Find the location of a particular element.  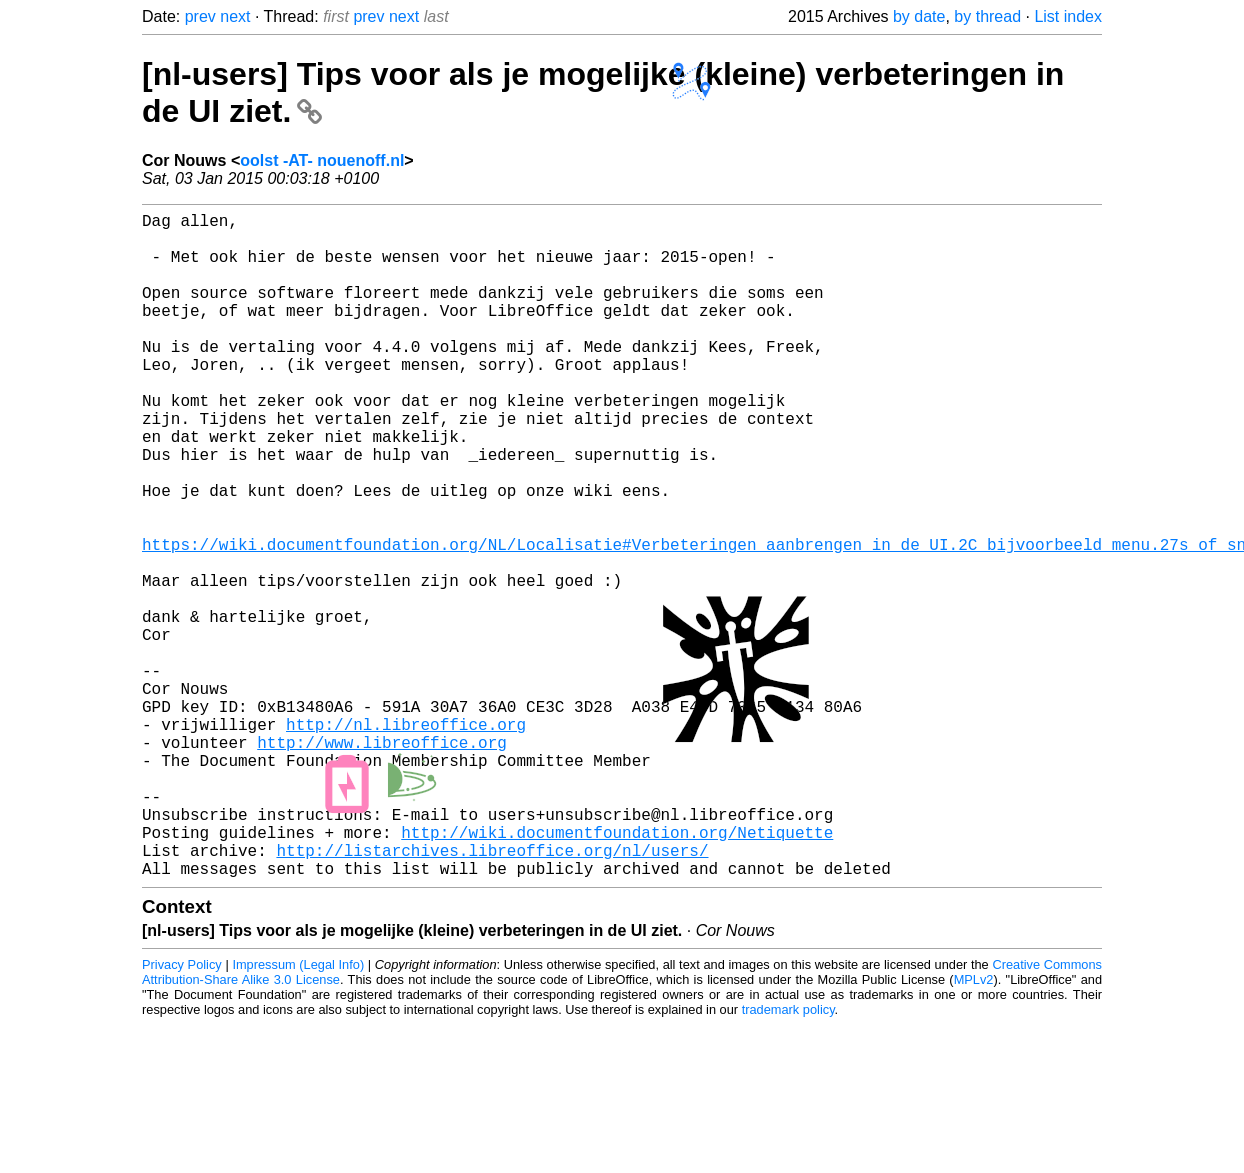

indicates a melting or dissolving weapon effect is located at coordinates (735, 668).